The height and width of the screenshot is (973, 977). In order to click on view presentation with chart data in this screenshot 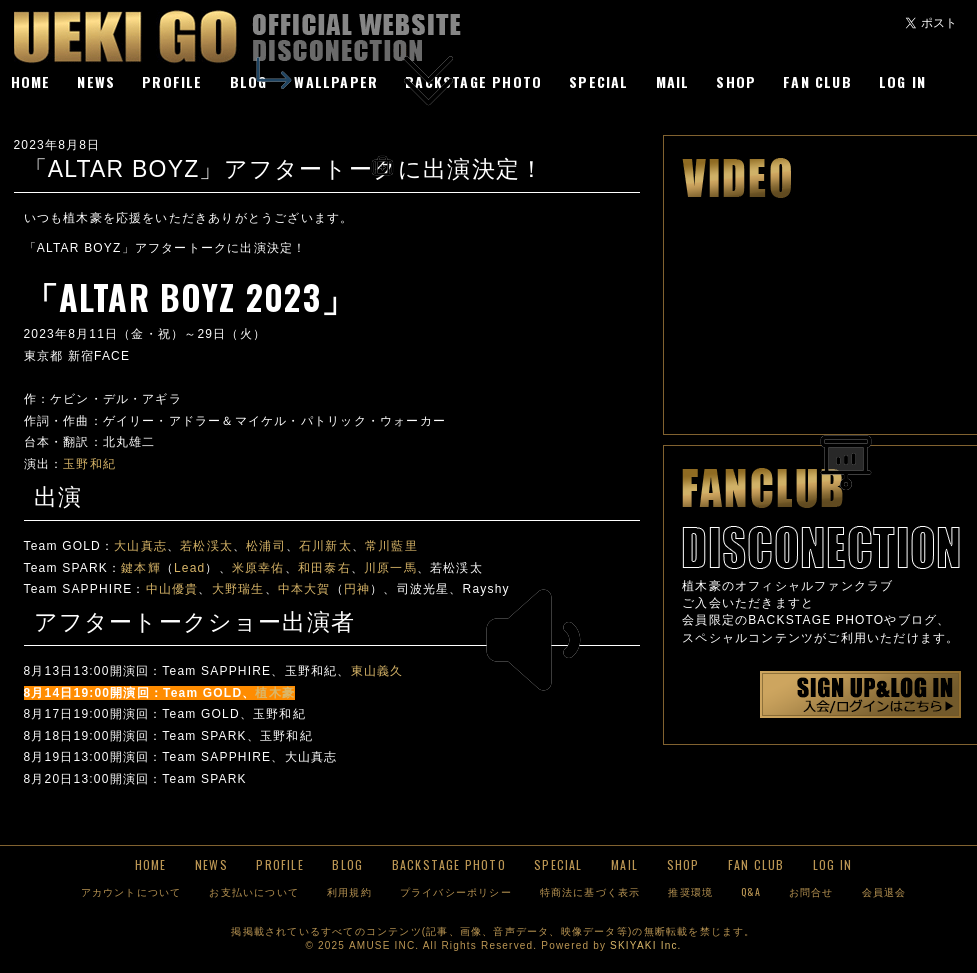, I will do `click(846, 459)`.